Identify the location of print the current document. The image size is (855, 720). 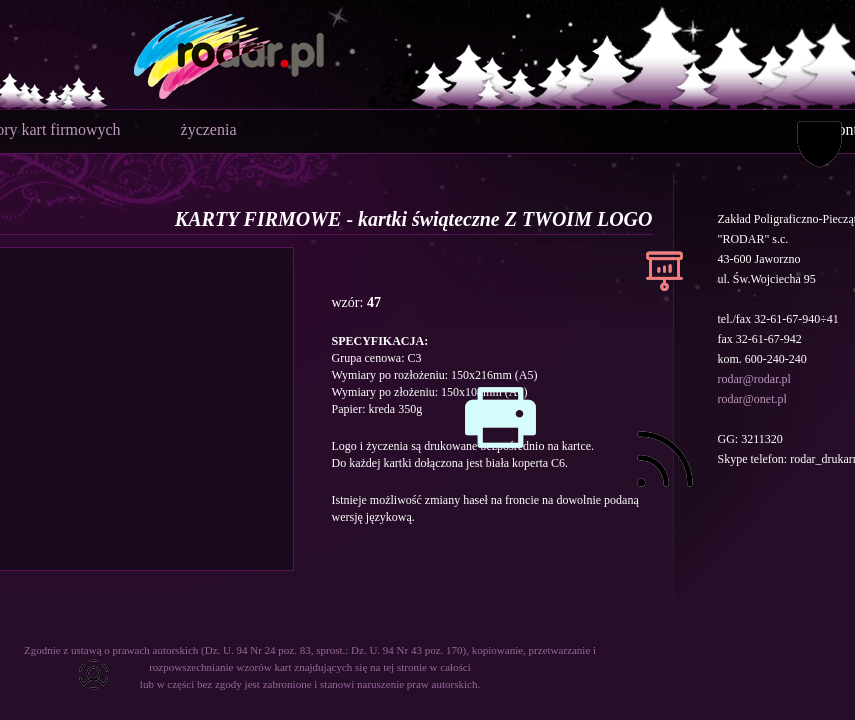
(500, 417).